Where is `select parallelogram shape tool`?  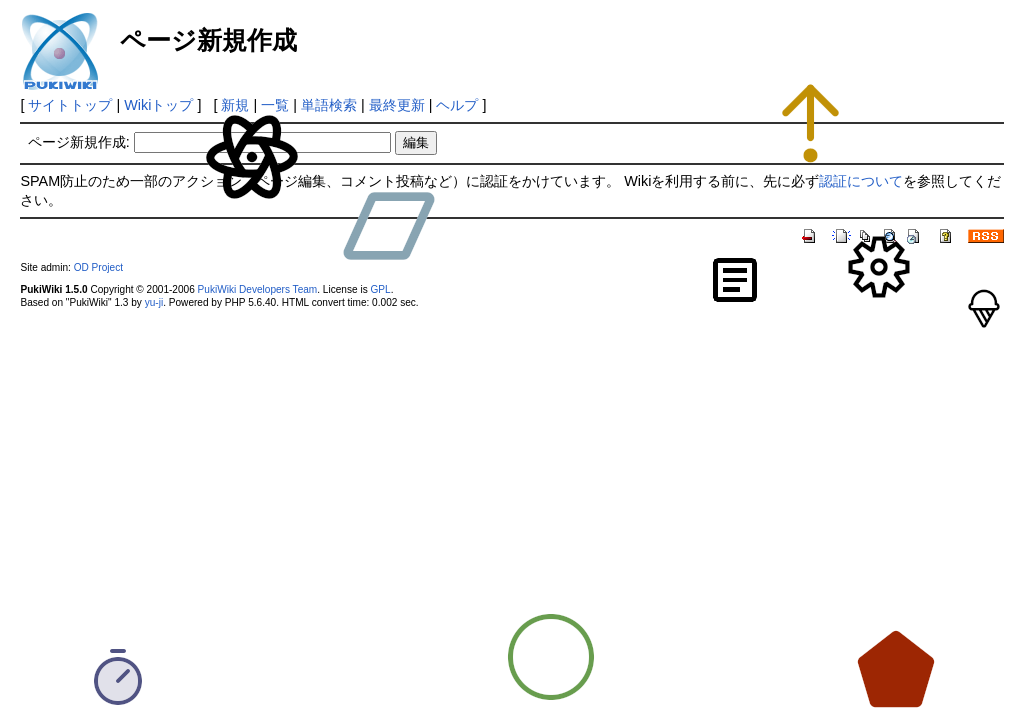 select parallelogram shape tool is located at coordinates (389, 226).